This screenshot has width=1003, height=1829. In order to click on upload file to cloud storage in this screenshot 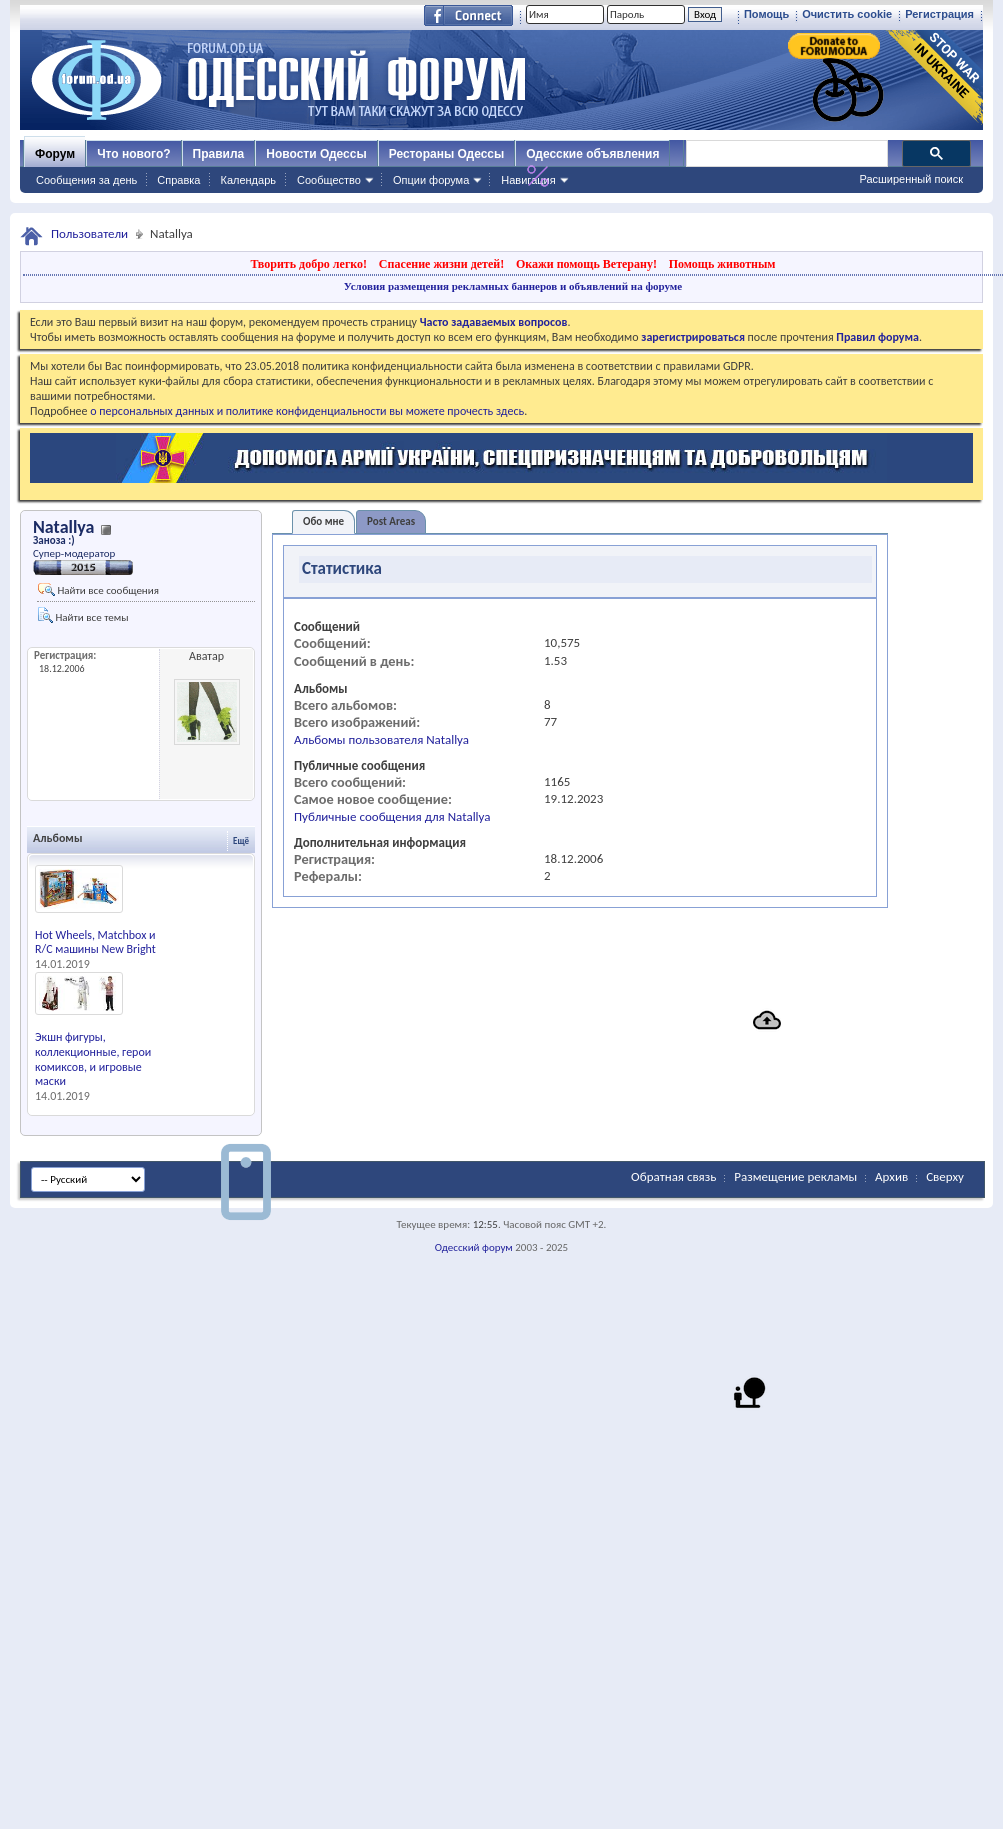, I will do `click(767, 1020)`.